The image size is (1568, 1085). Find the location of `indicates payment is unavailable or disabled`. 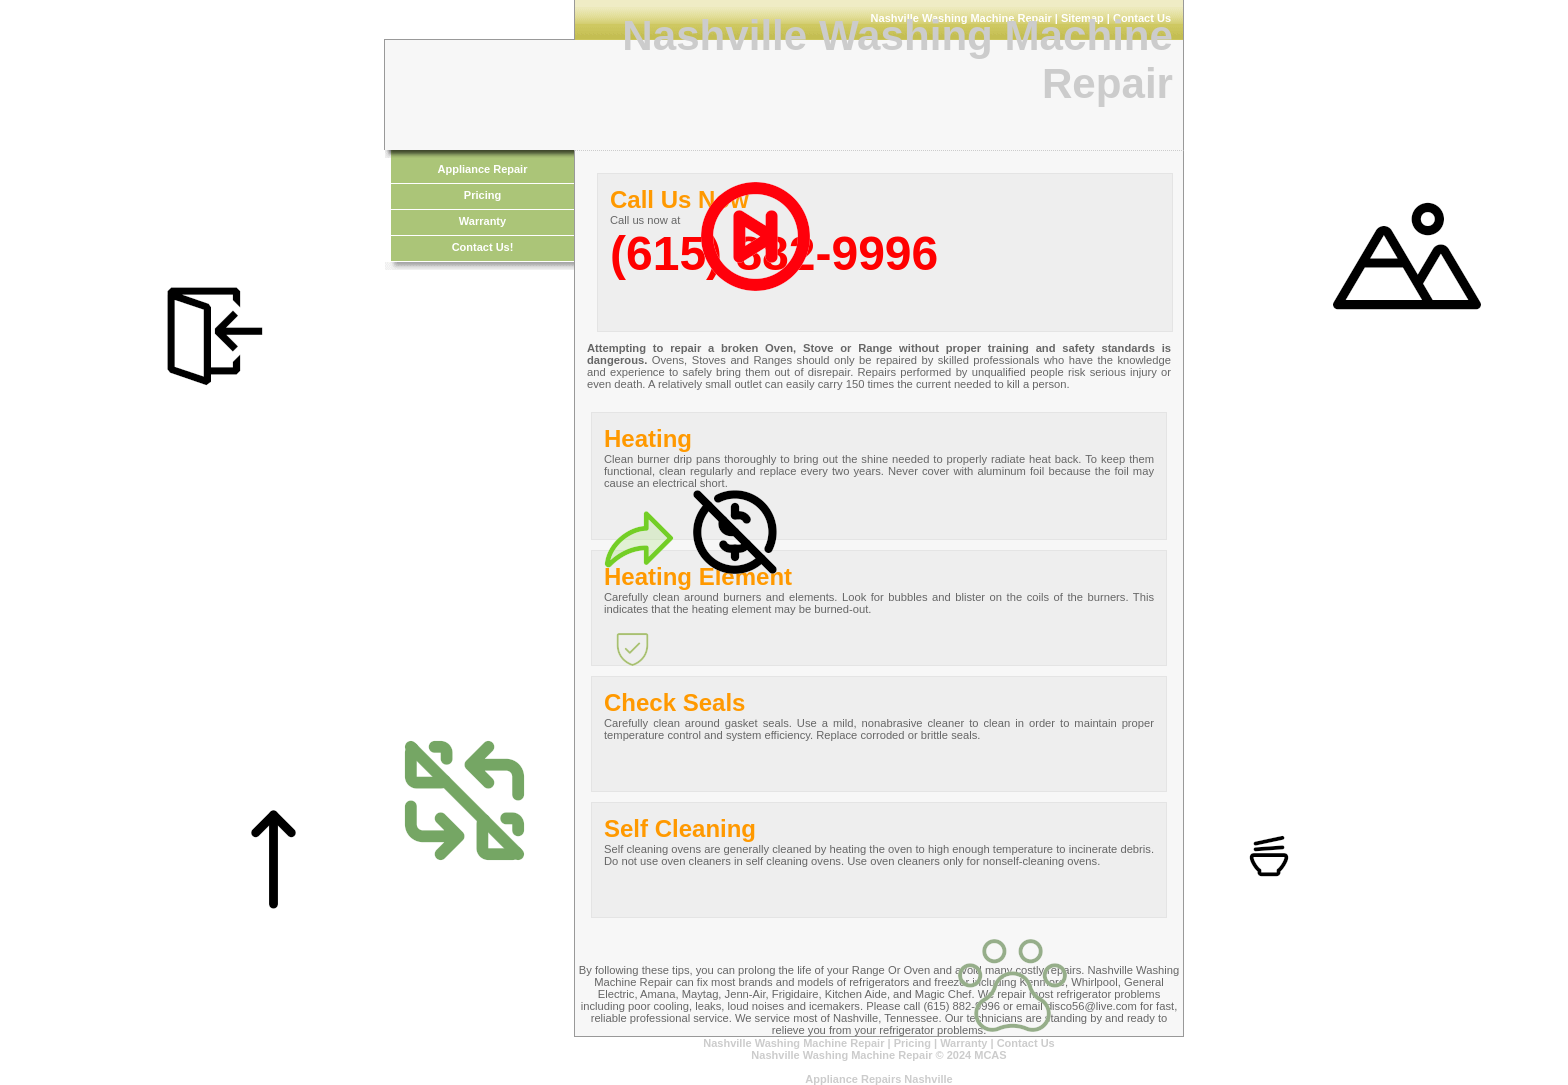

indicates payment is unavailable or disabled is located at coordinates (735, 532).